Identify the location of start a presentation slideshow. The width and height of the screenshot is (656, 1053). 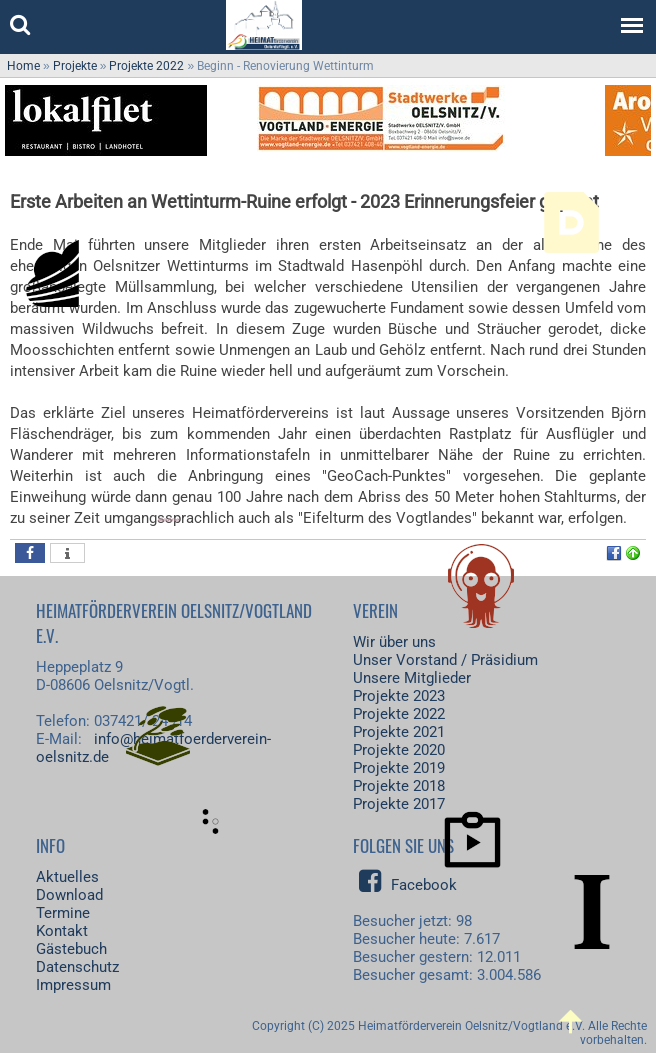
(472, 842).